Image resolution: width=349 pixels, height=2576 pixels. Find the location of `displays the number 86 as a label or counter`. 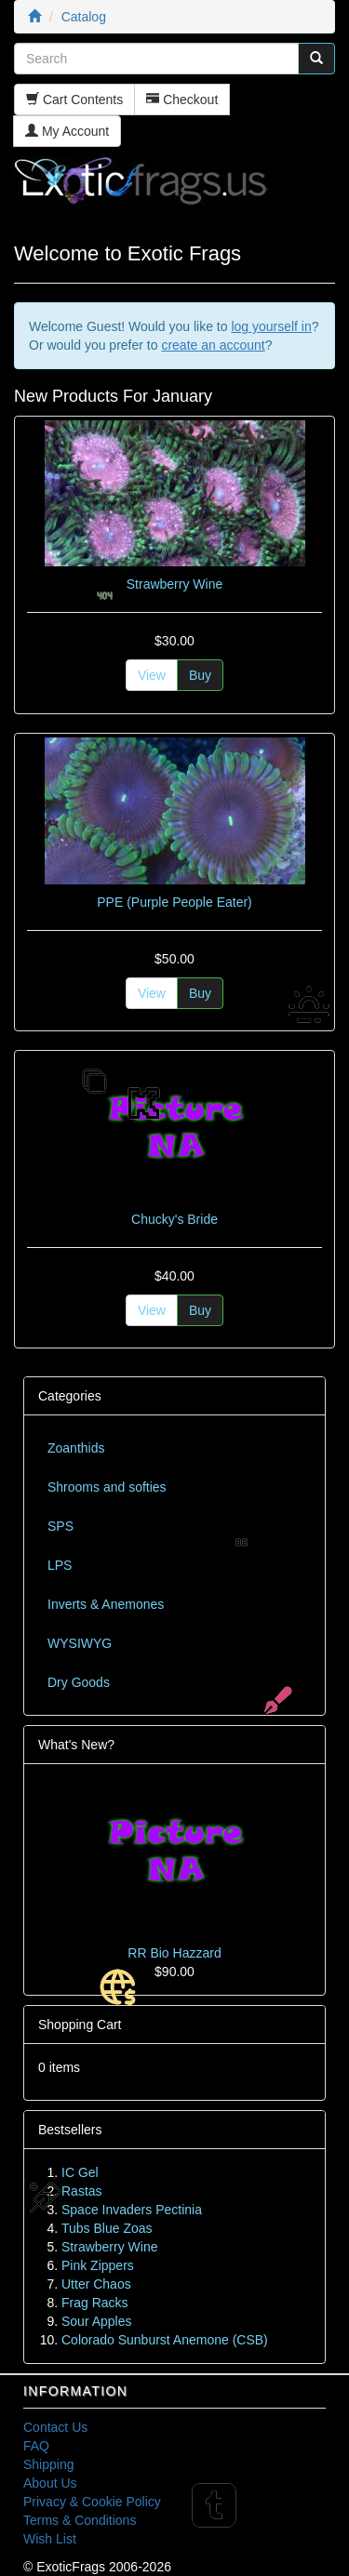

displays the number 86 as a label or counter is located at coordinates (241, 1542).